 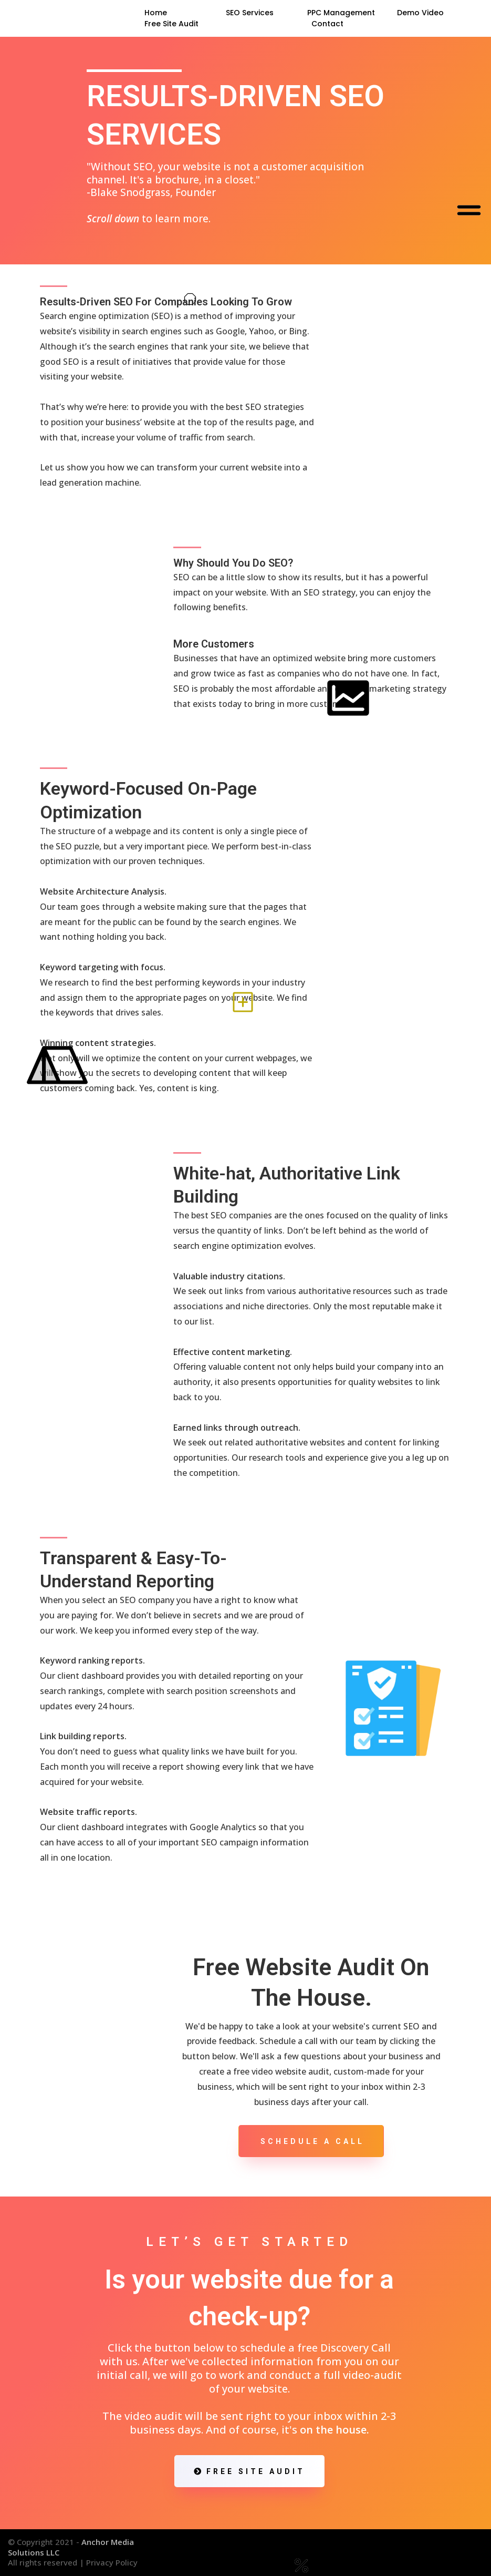 I want to click on drag to reorder or rearrange items, so click(x=469, y=210).